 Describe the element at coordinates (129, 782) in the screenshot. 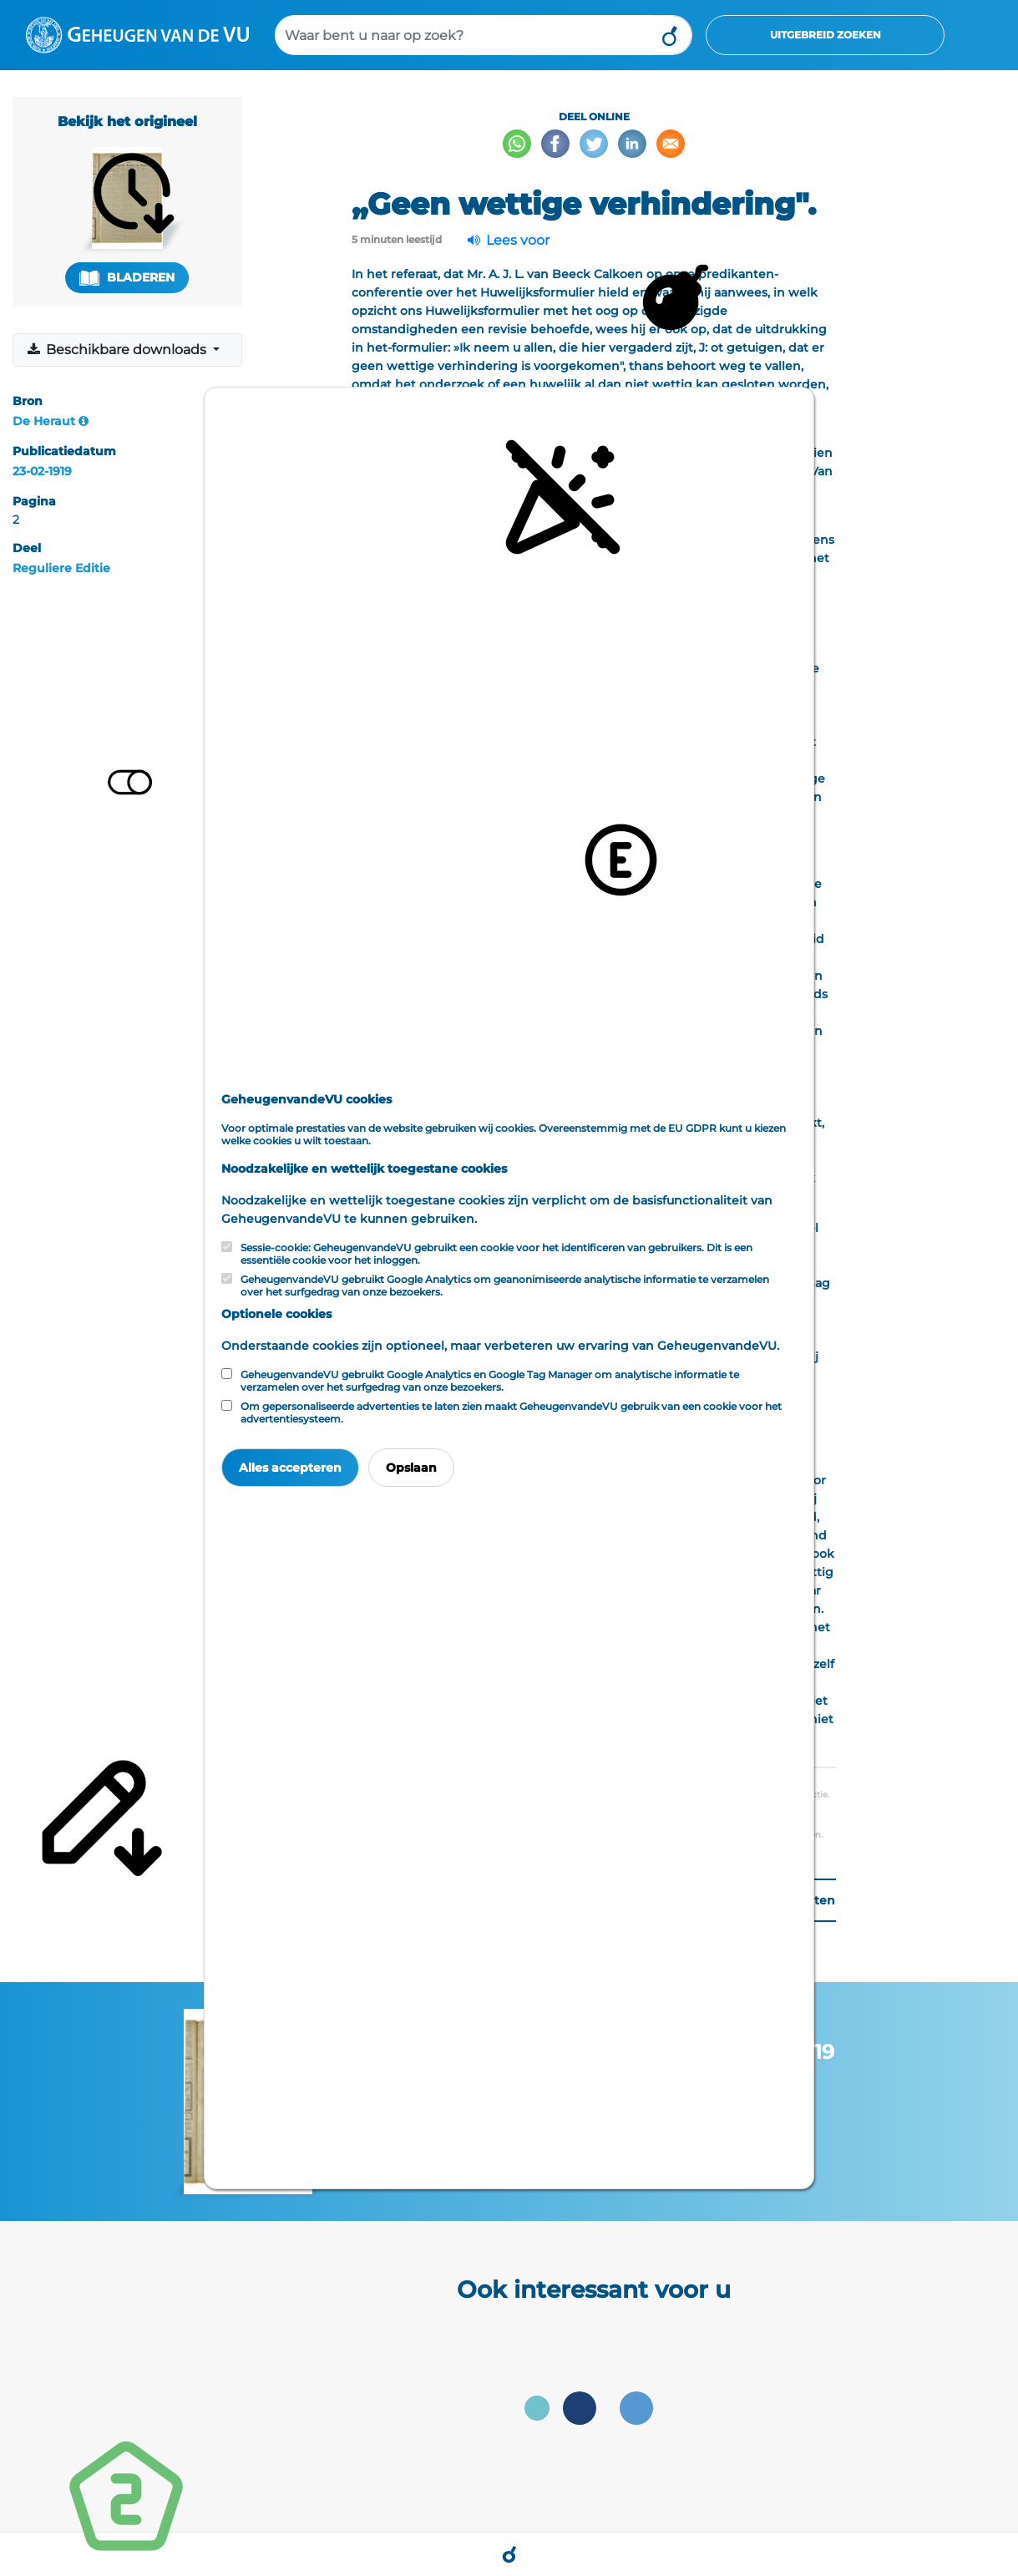

I see `toggle a setting on or off` at that location.